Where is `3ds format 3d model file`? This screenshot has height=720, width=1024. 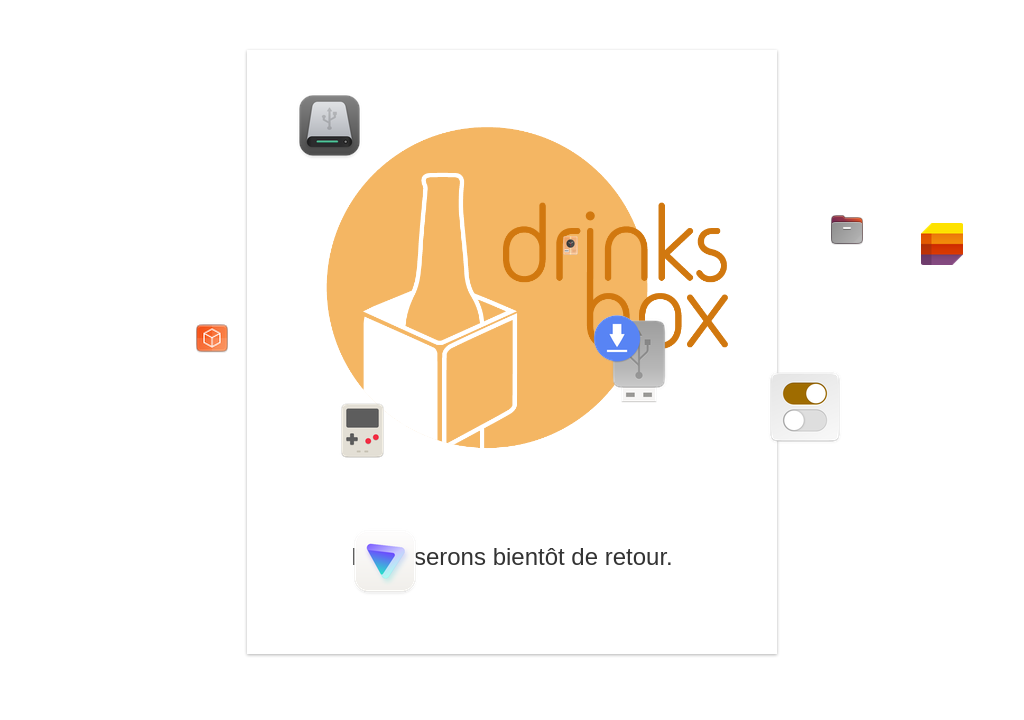 3ds format 3d model file is located at coordinates (212, 337).